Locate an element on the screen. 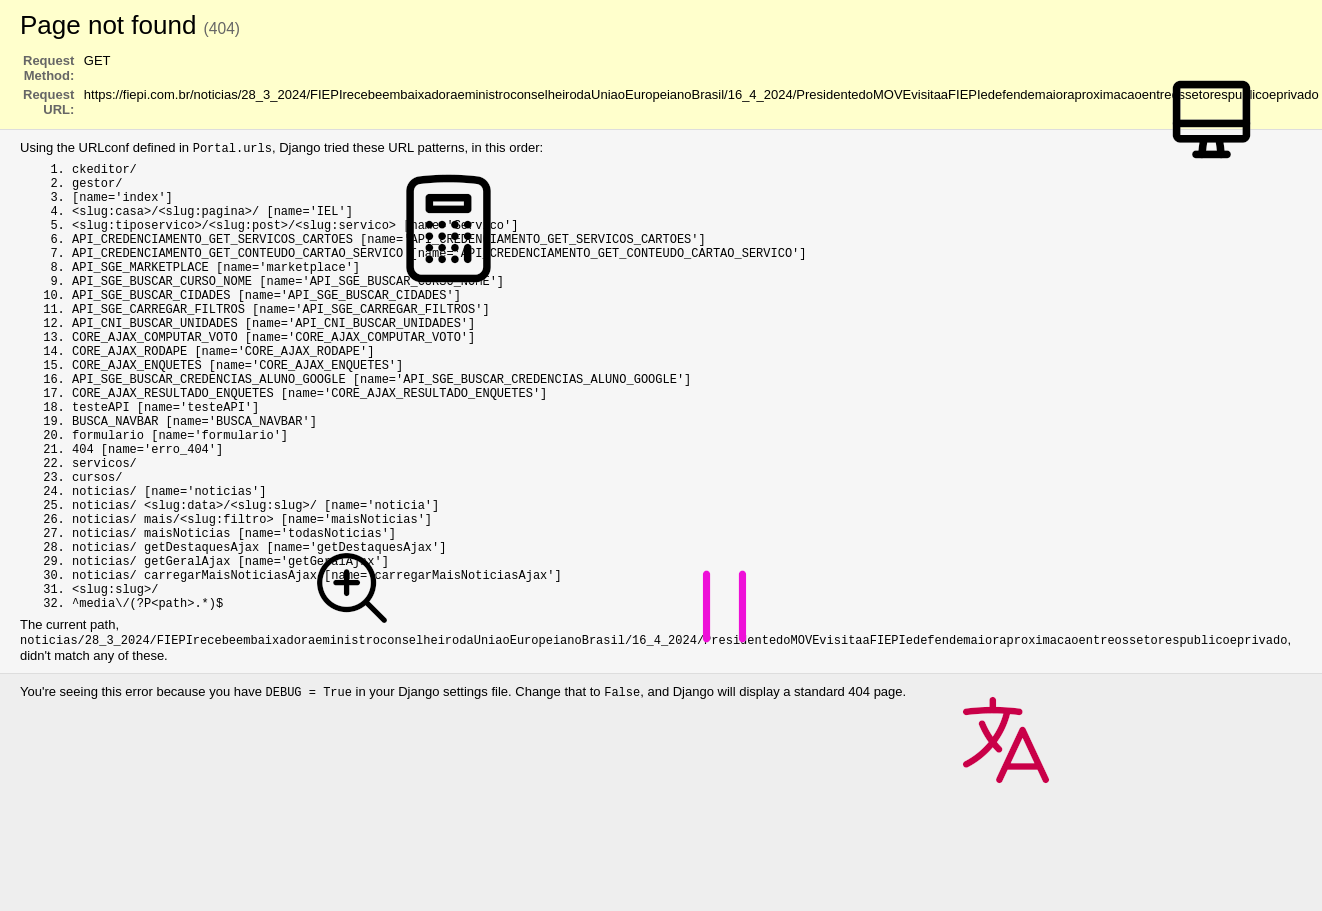 The height and width of the screenshot is (911, 1322). view on desktop display is located at coordinates (1211, 119).